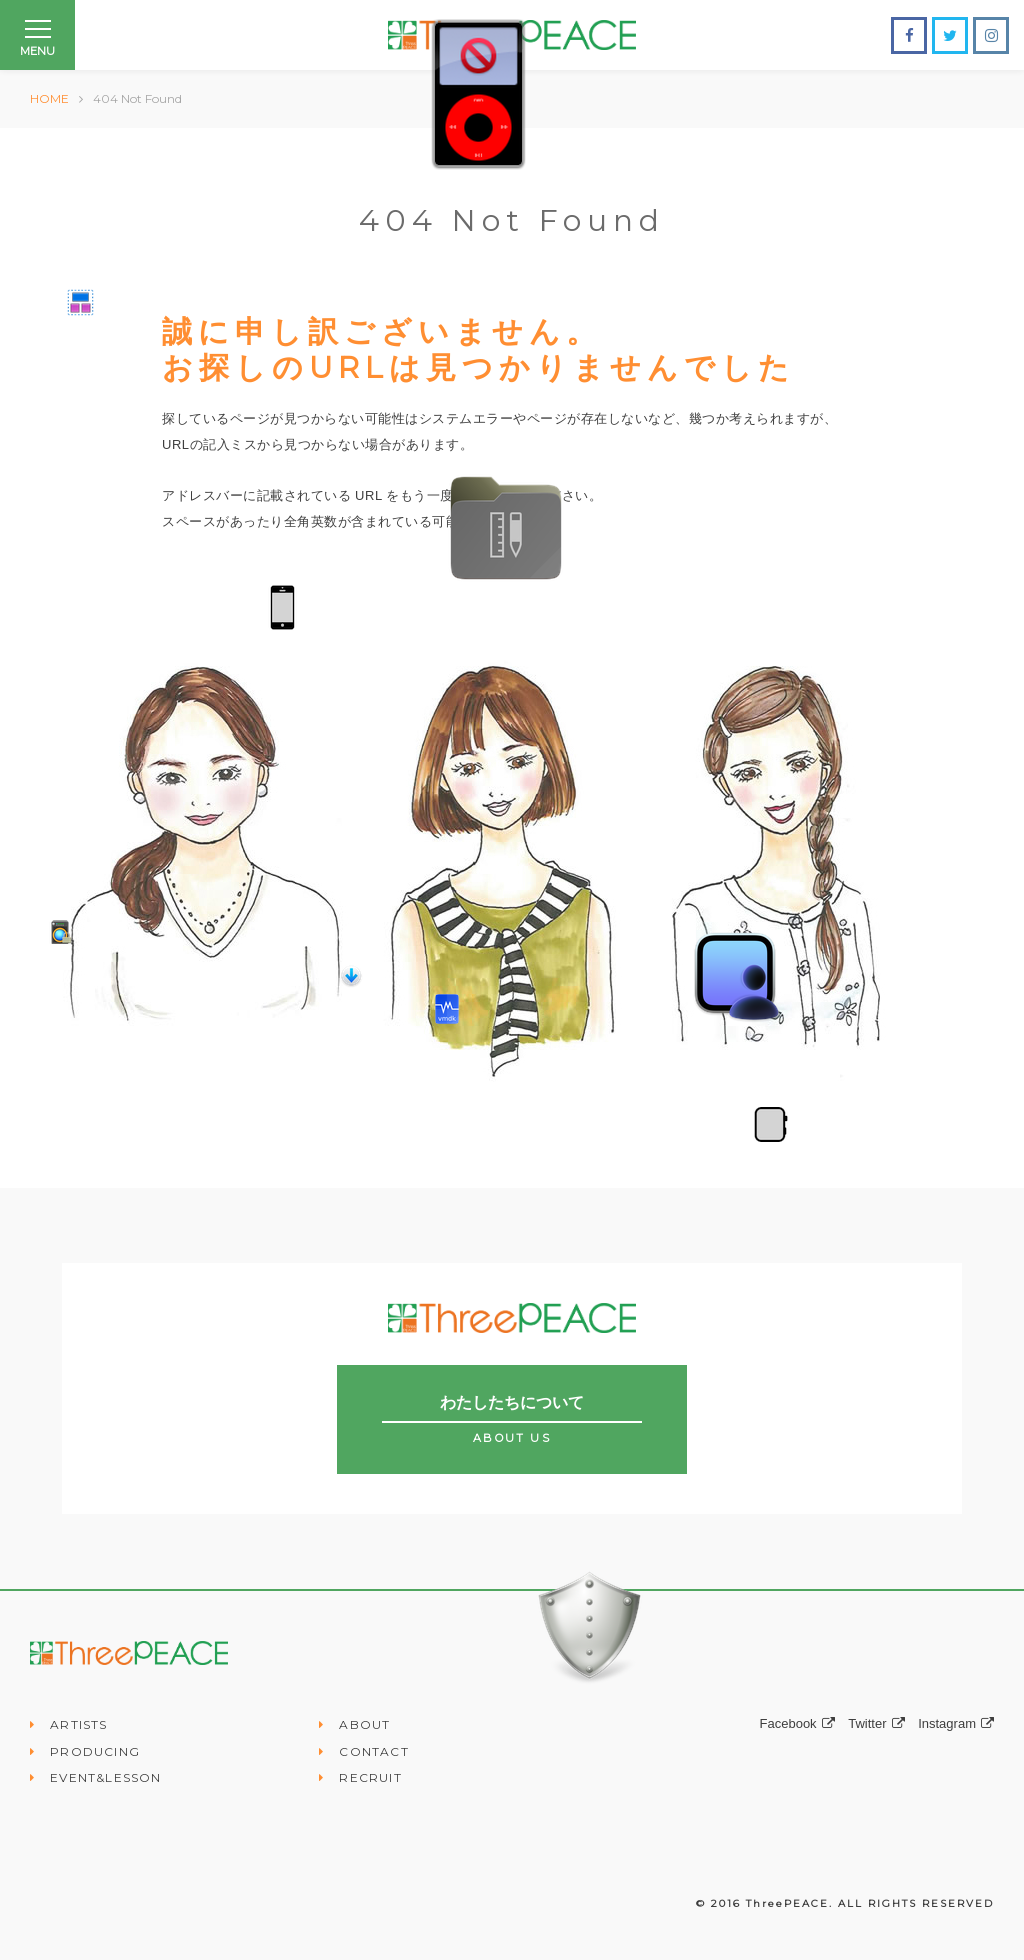  I want to click on iPod device with sync error or connection issue, so click(478, 94).